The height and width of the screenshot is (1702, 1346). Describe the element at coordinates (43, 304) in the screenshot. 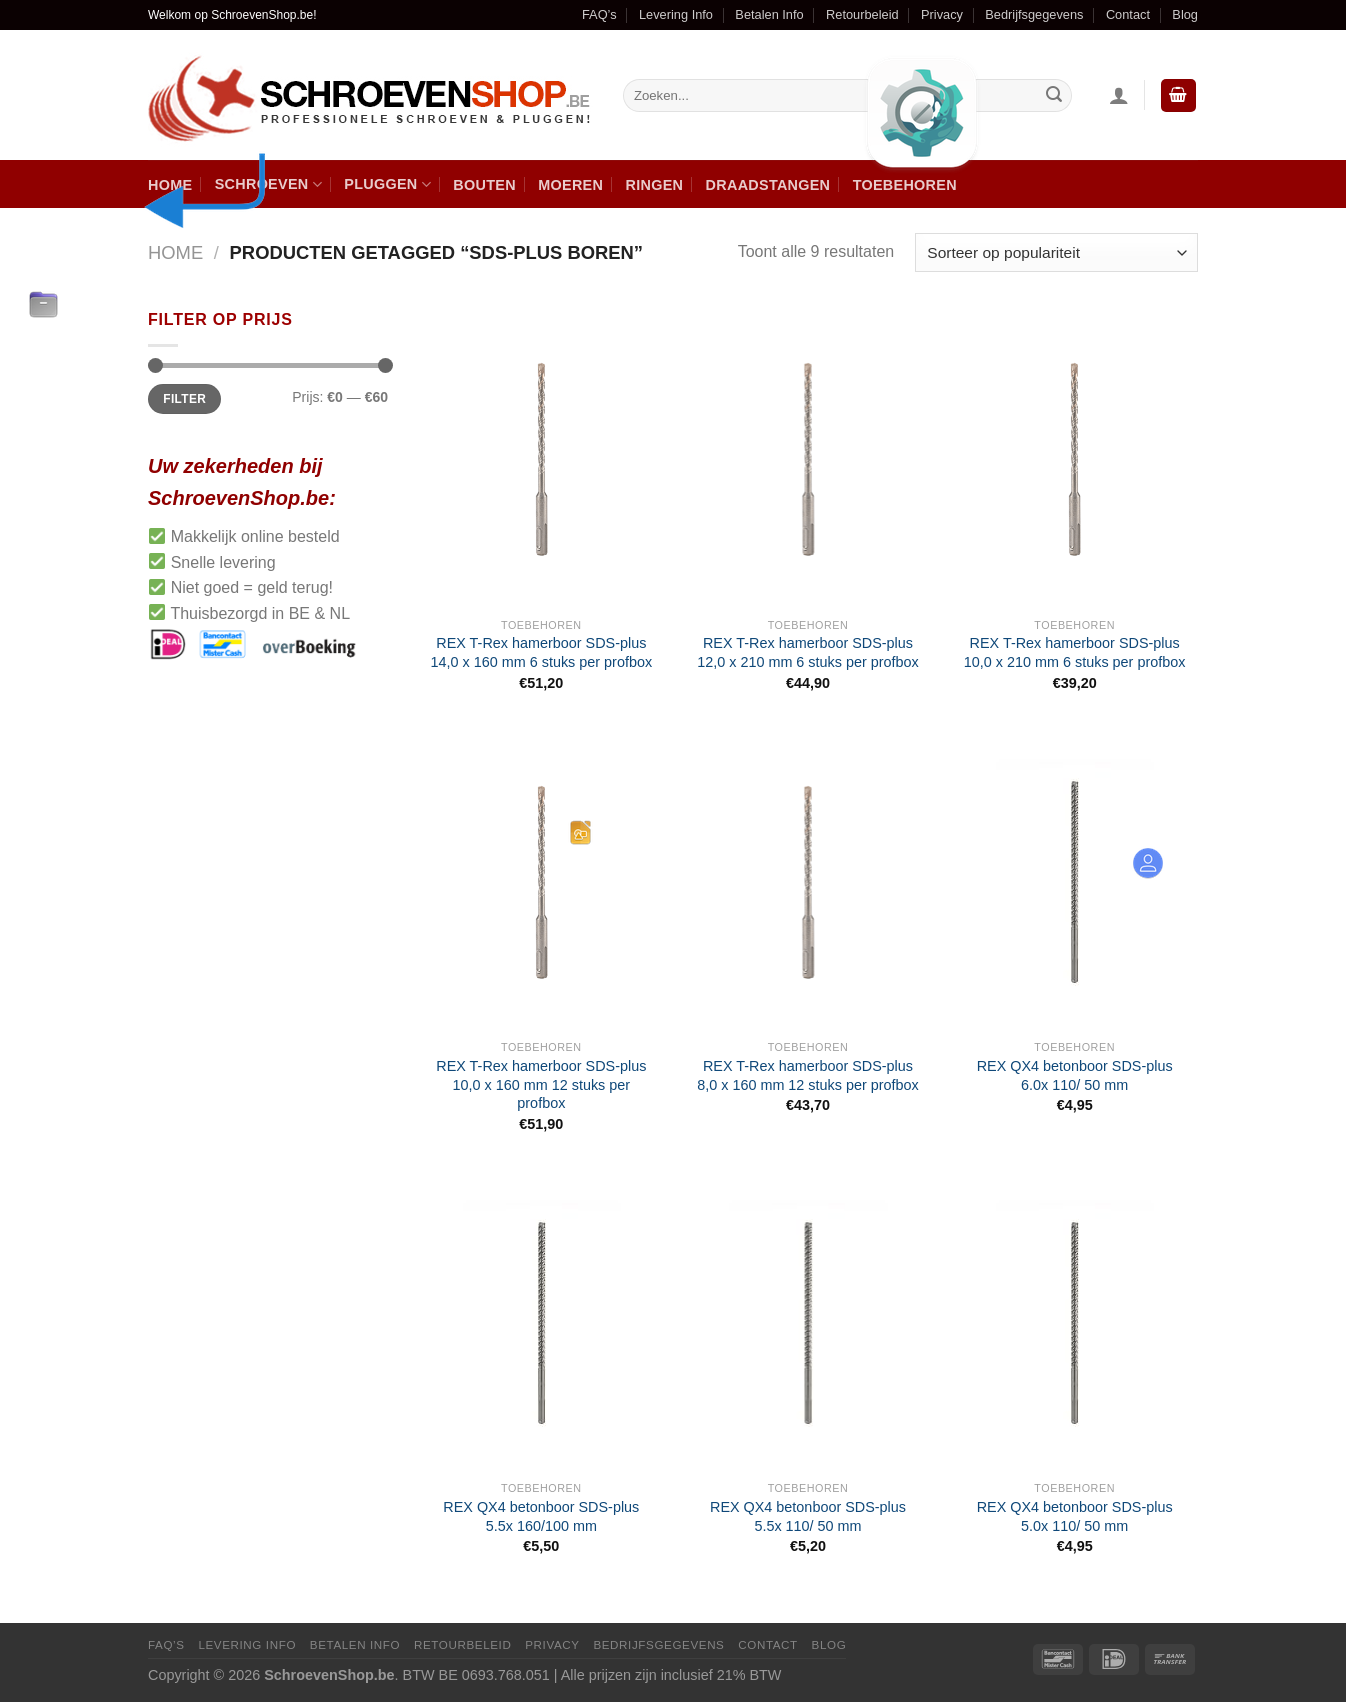

I see `open the file manager application` at that location.